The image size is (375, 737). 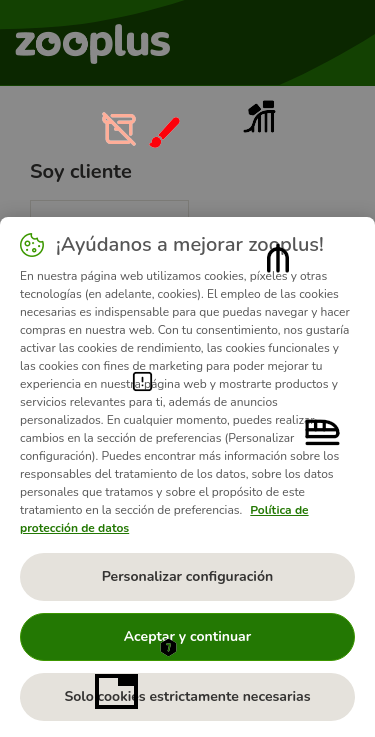 What do you see at coordinates (322, 431) in the screenshot?
I see `view train schedules or railway options` at bounding box center [322, 431].